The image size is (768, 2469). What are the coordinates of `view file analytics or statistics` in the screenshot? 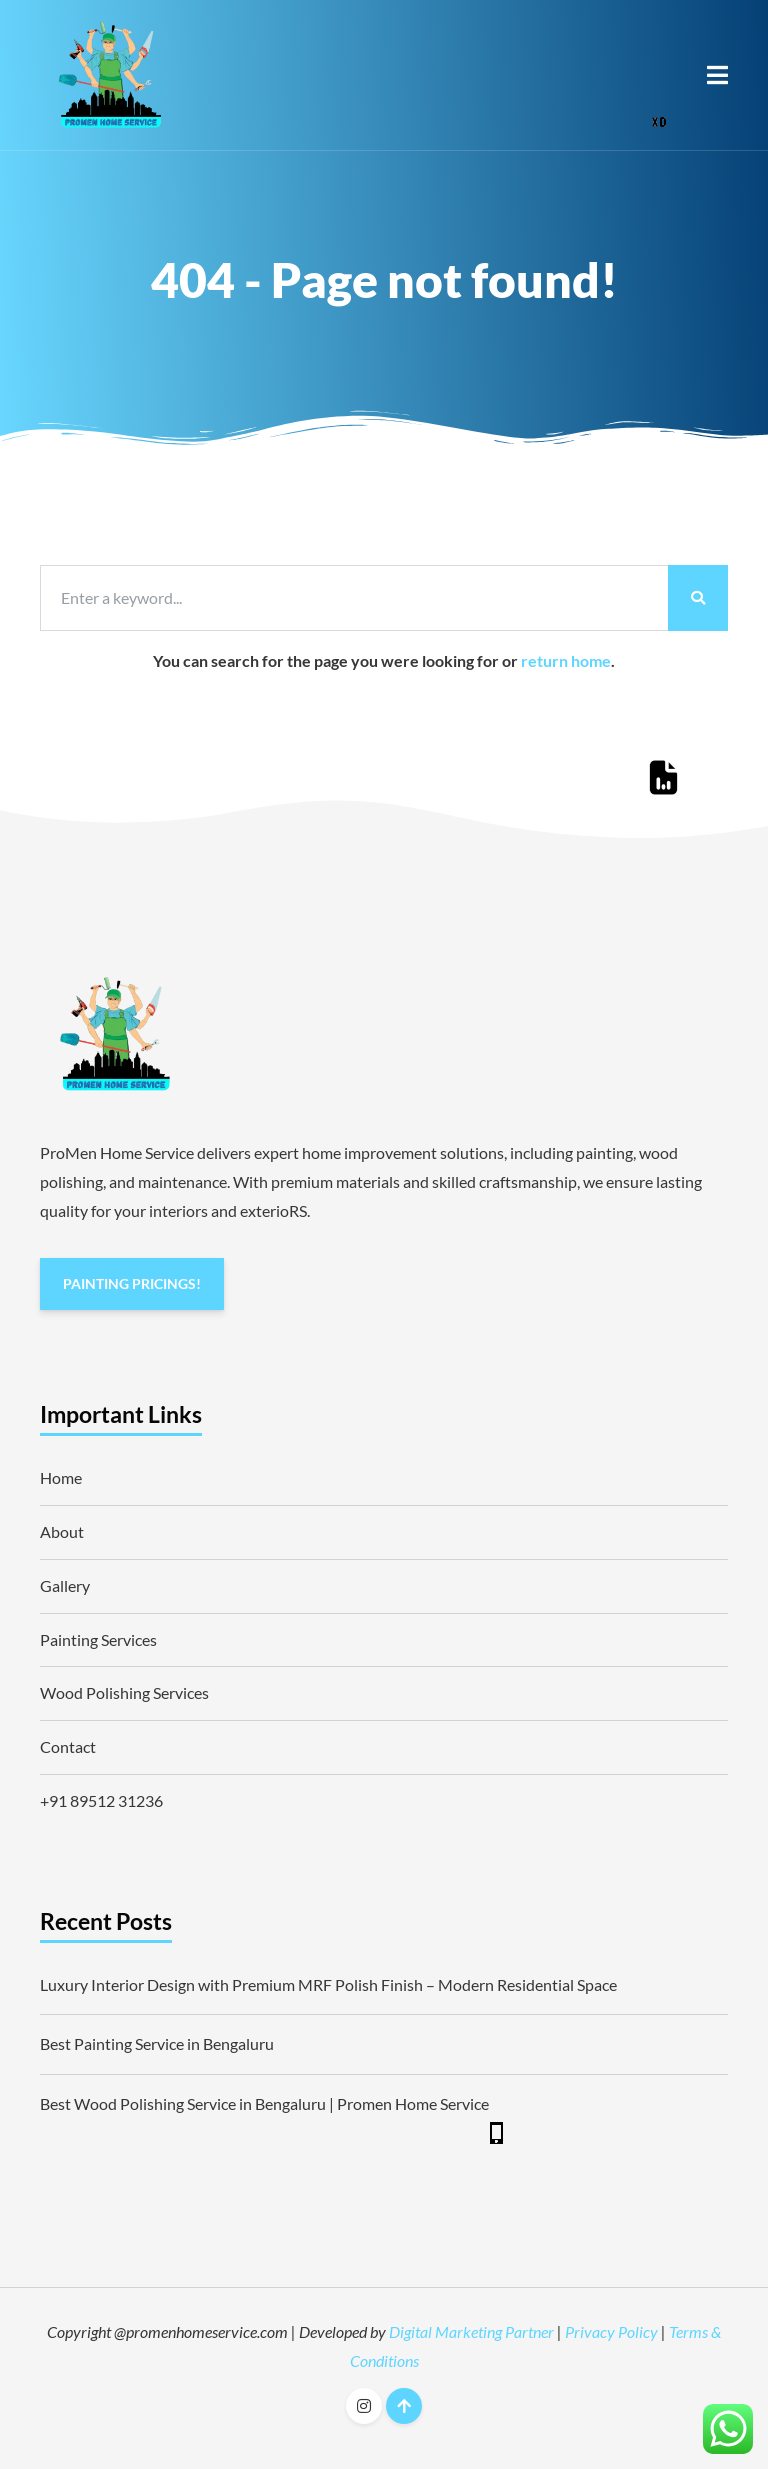 It's located at (663, 777).